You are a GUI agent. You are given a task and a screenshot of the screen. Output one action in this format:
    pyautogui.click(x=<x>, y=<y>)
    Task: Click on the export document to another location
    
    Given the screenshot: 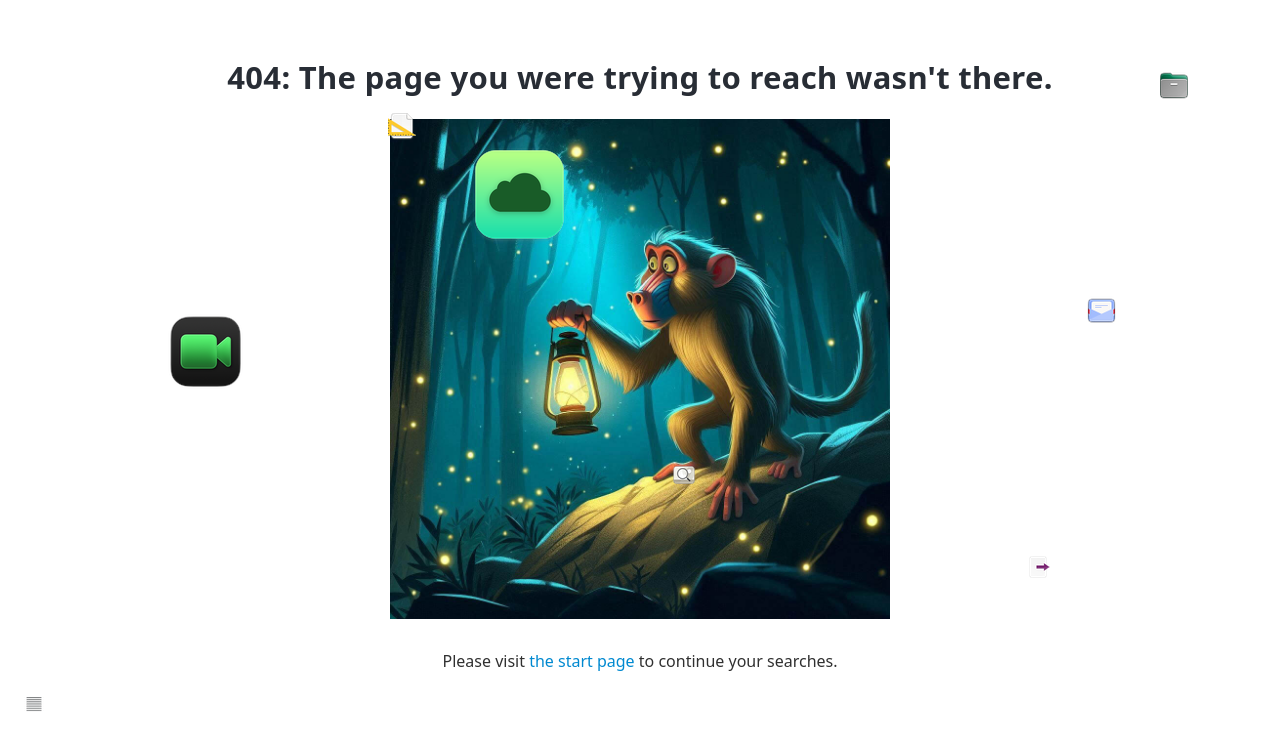 What is the action you would take?
    pyautogui.click(x=1038, y=567)
    